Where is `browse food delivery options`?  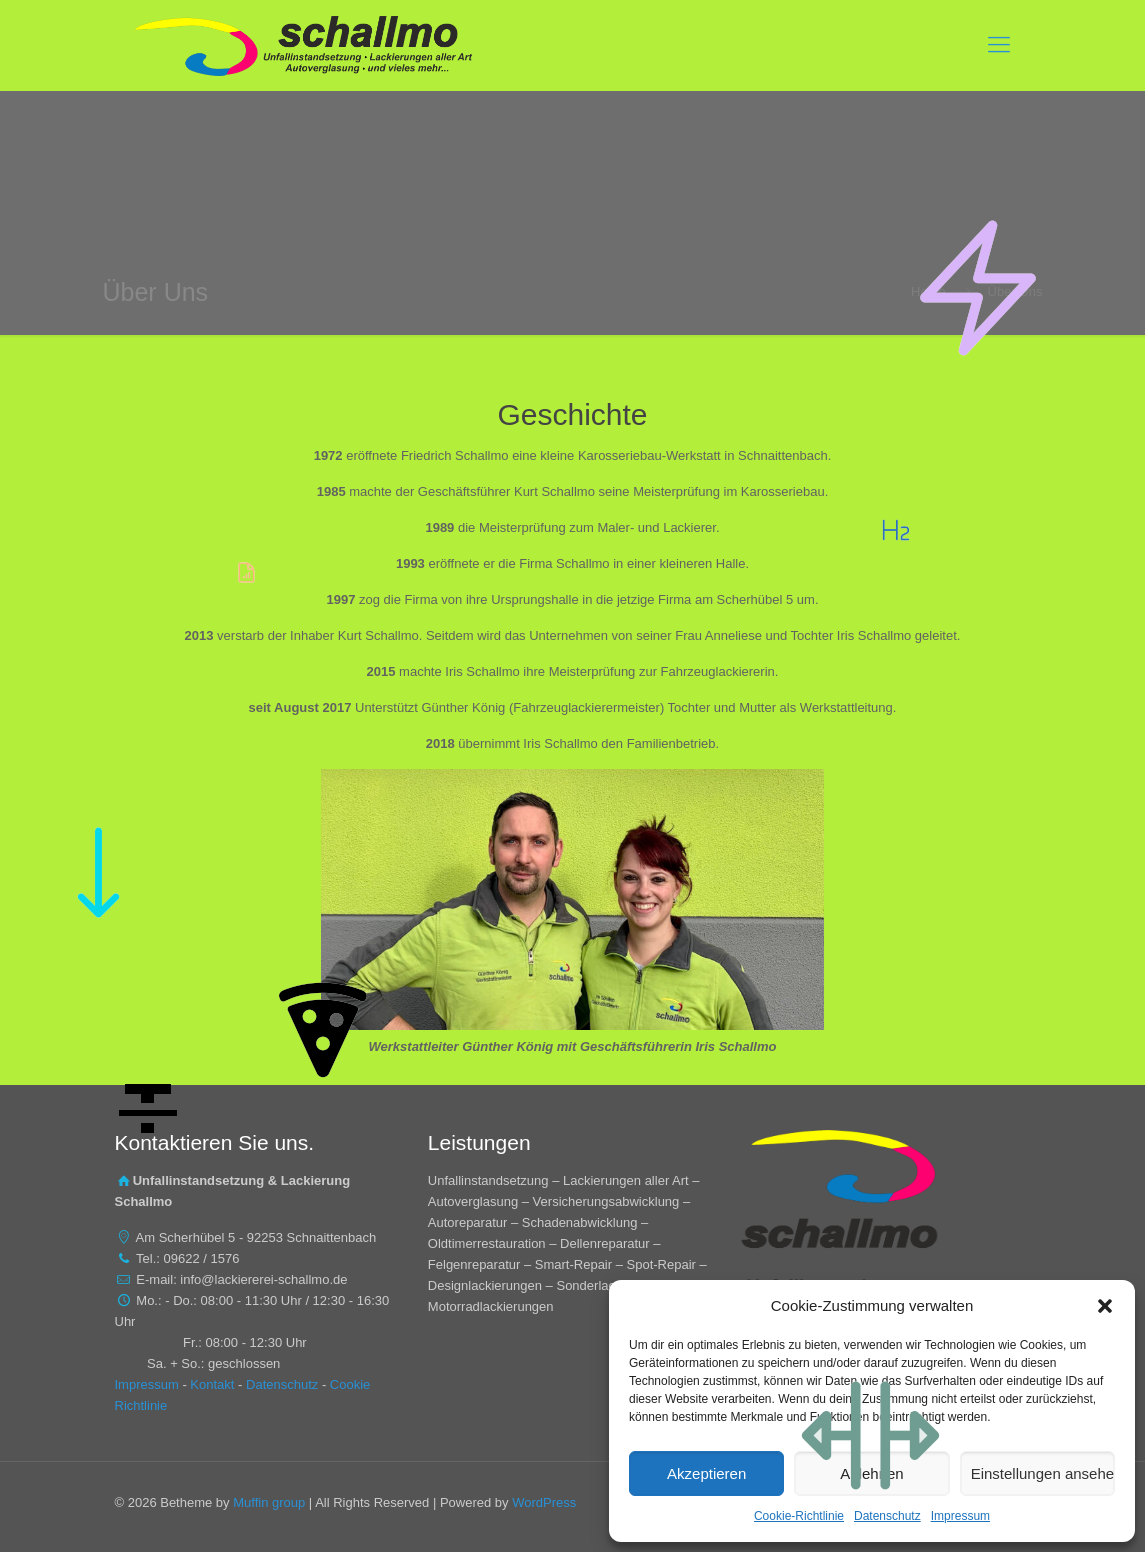
browse food delivery options is located at coordinates (323, 1030).